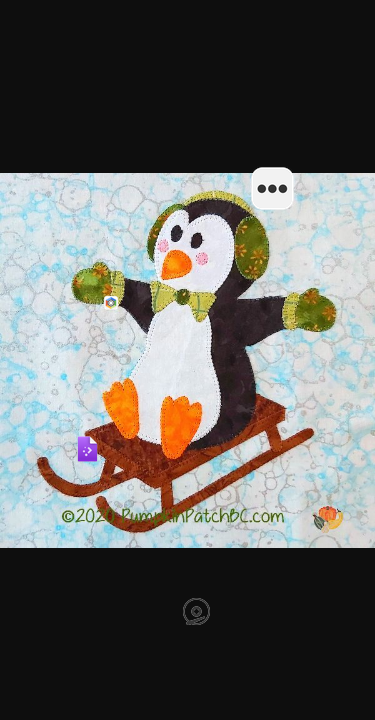 Image resolution: width=375 pixels, height=720 pixels. Describe the element at coordinates (87, 449) in the screenshot. I see `plasma application file type indicator` at that location.